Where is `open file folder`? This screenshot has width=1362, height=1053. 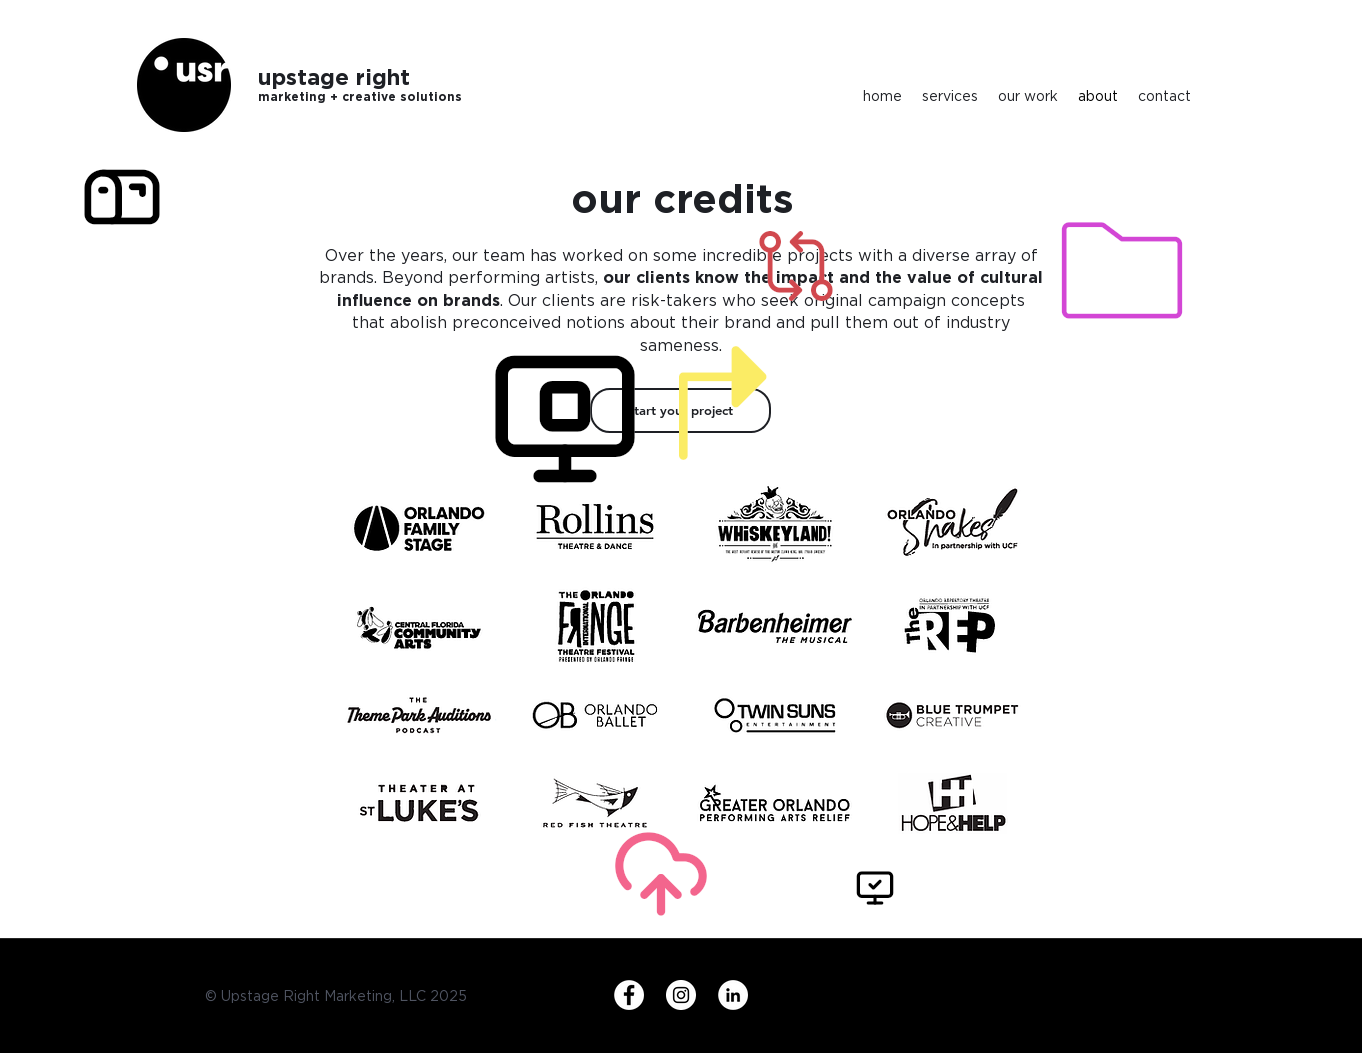
open file folder is located at coordinates (1122, 268).